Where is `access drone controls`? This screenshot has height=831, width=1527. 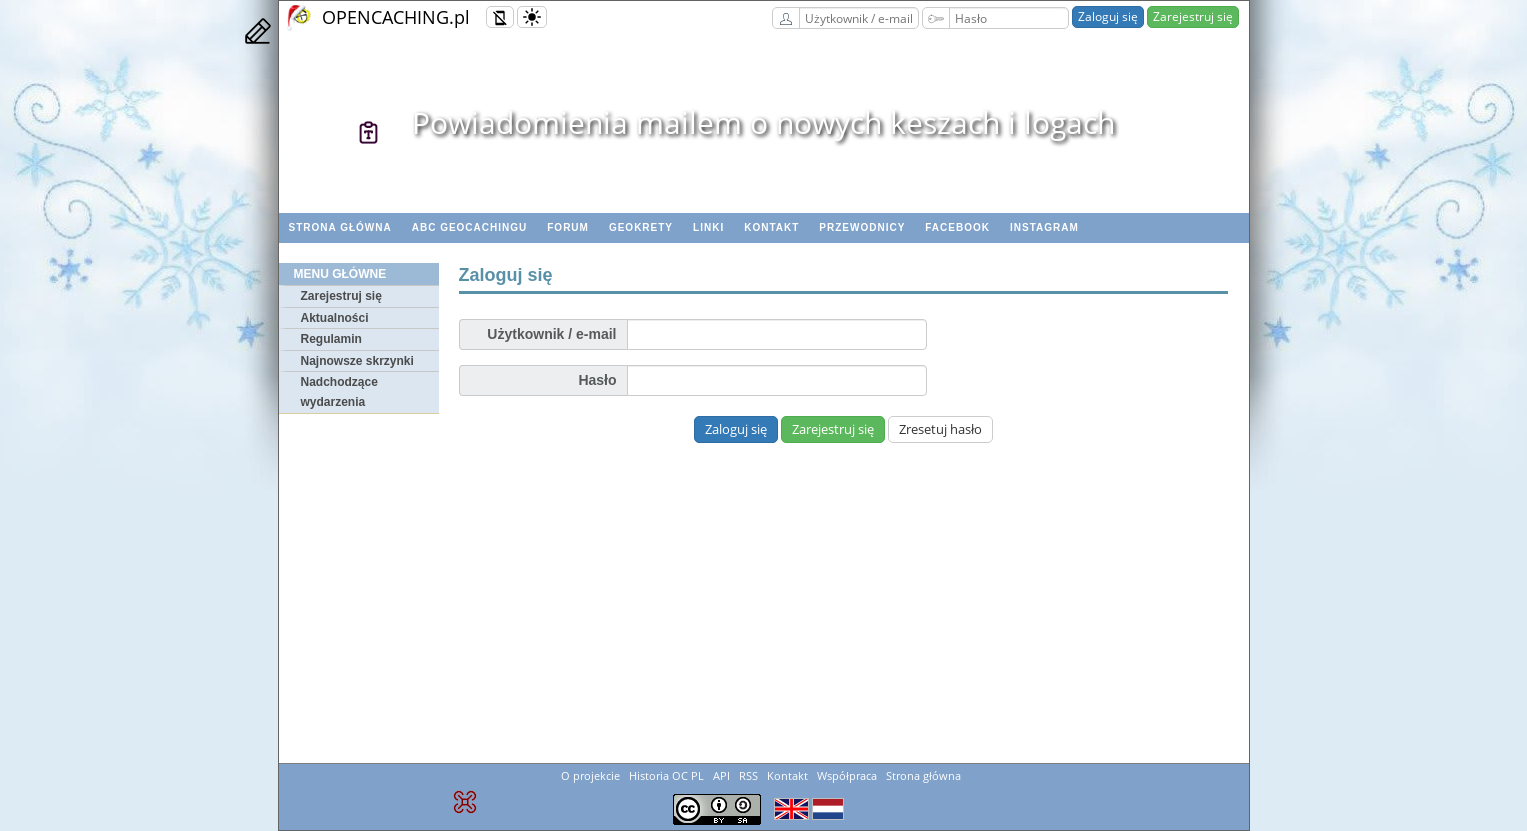 access drone controls is located at coordinates (465, 802).